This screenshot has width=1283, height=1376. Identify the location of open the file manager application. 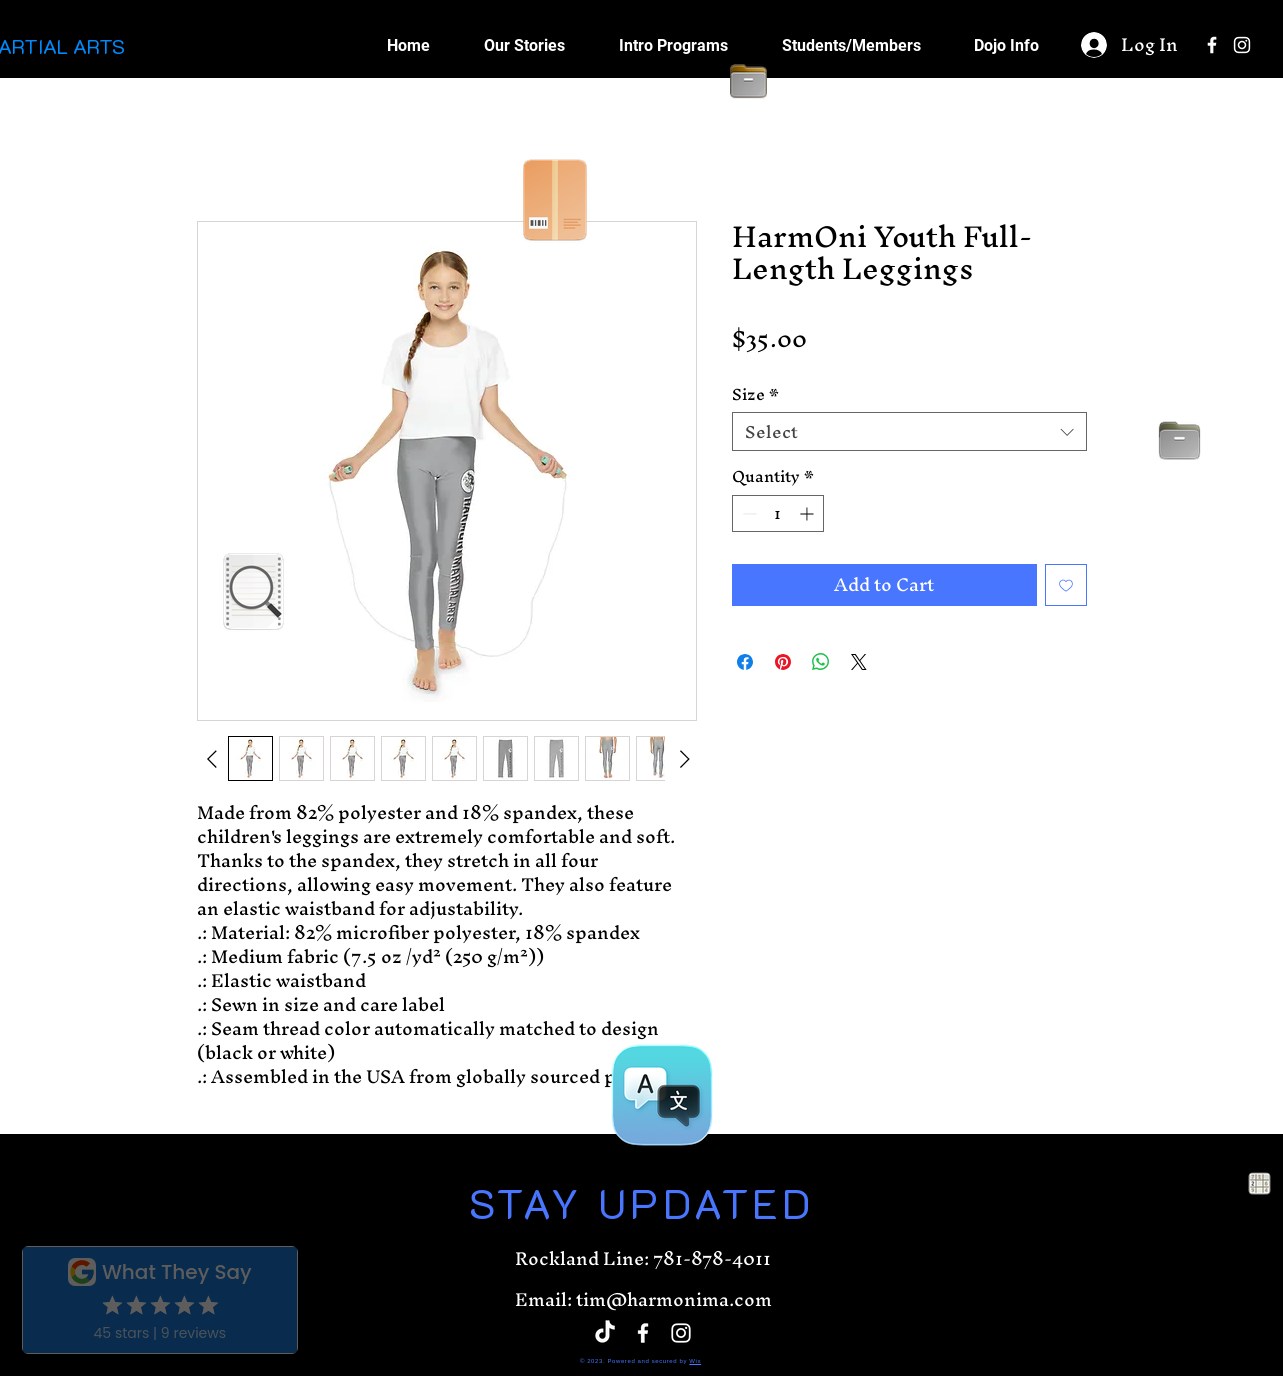
(748, 80).